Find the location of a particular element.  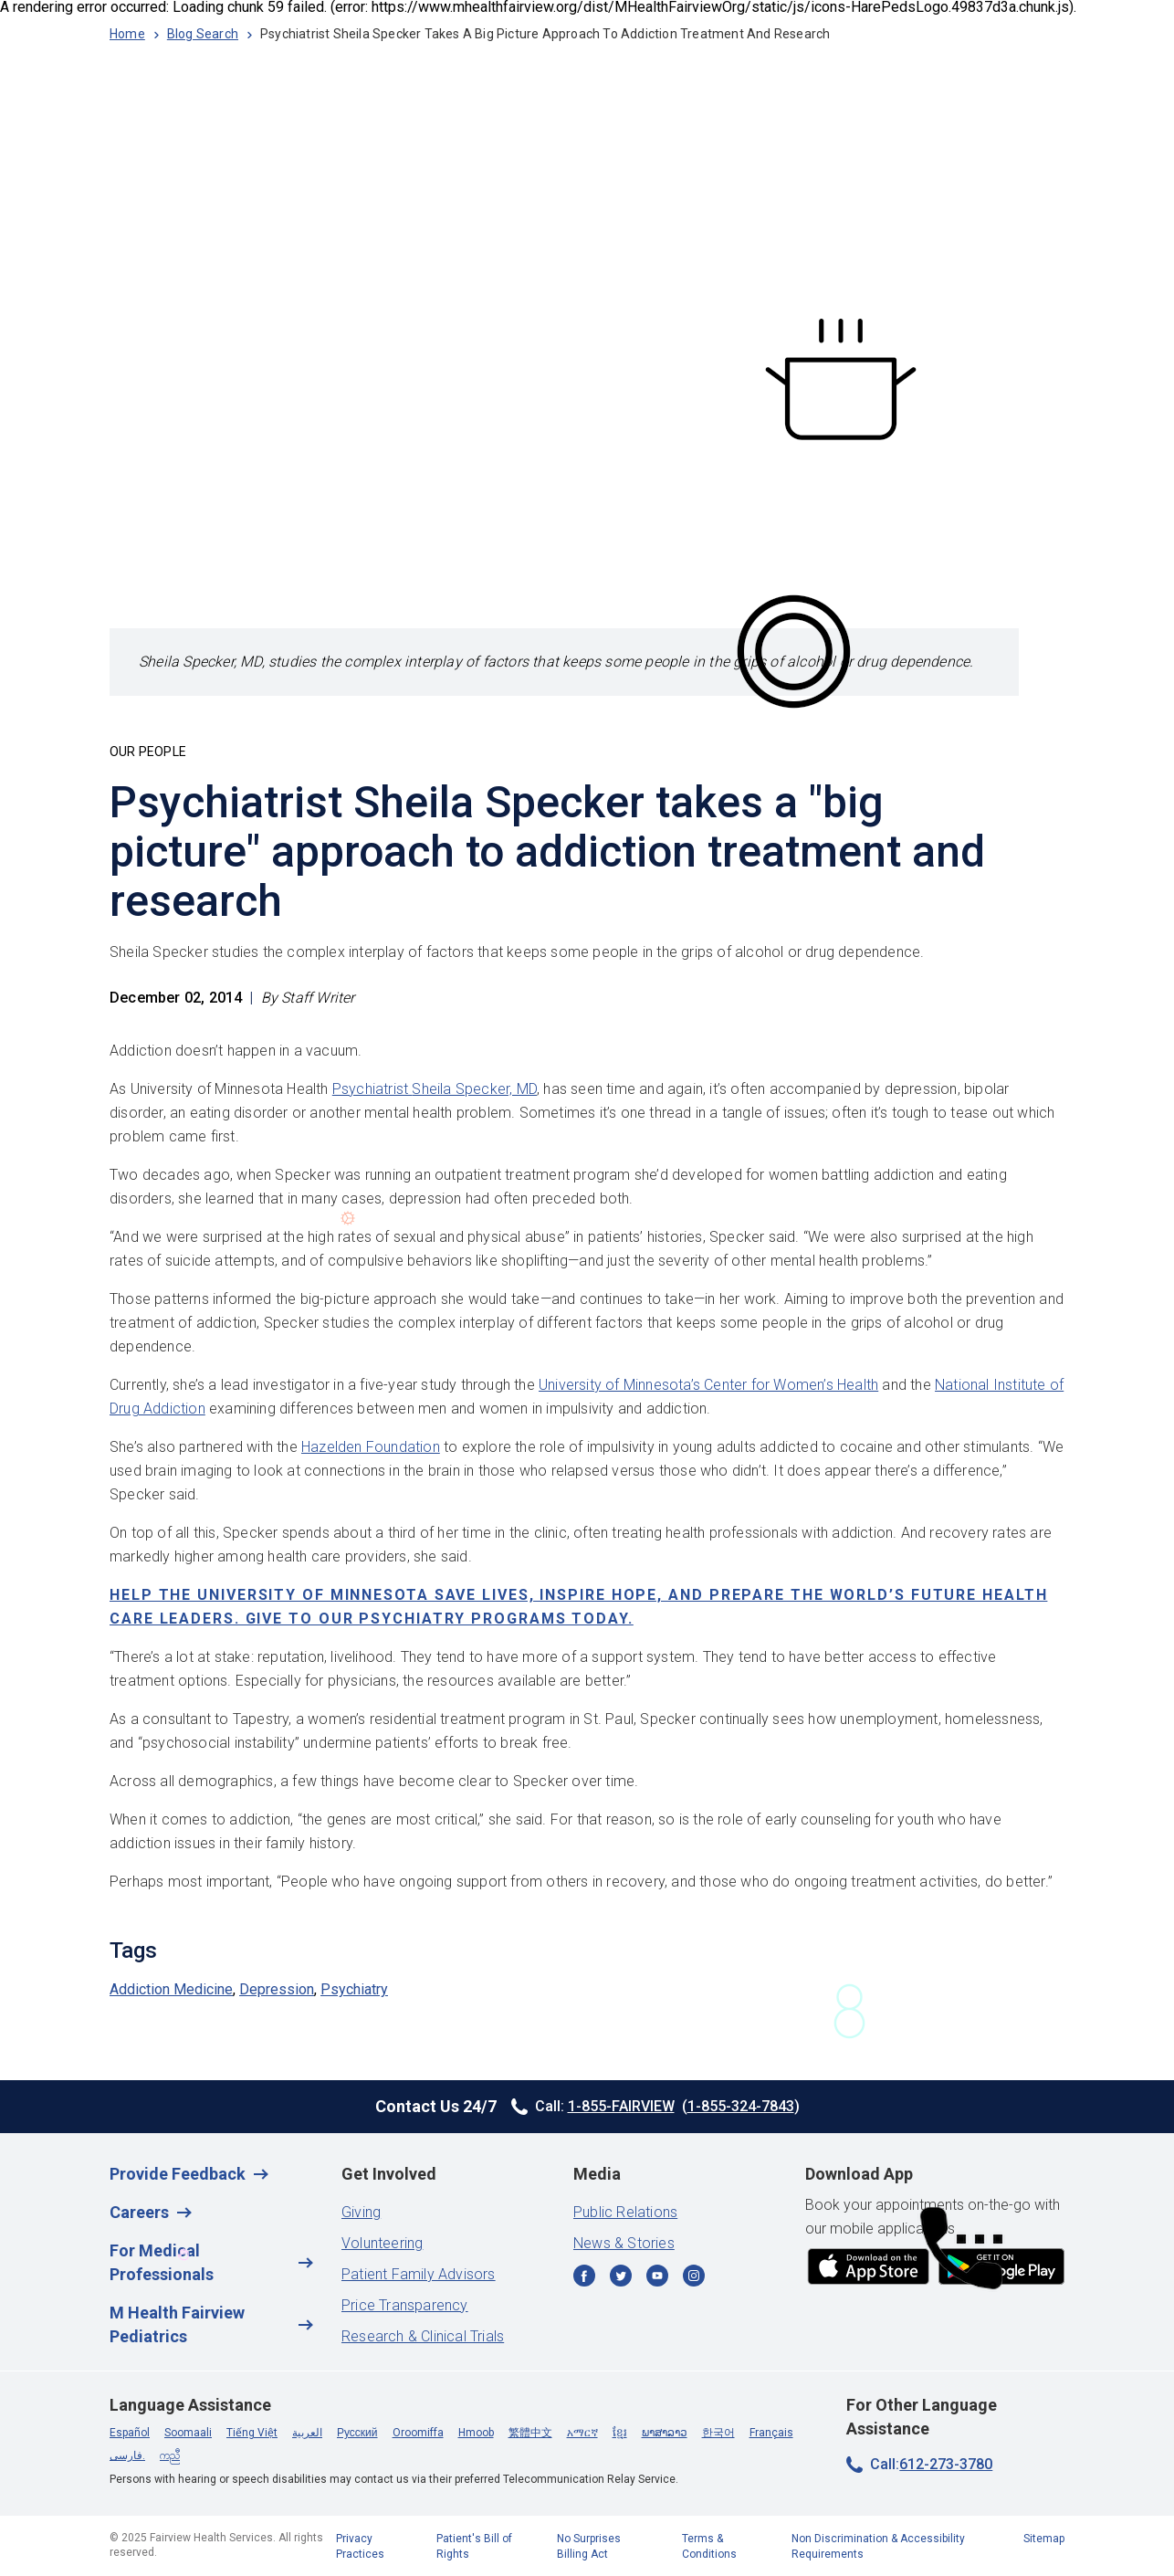

access phone or call settings is located at coordinates (961, 2248).